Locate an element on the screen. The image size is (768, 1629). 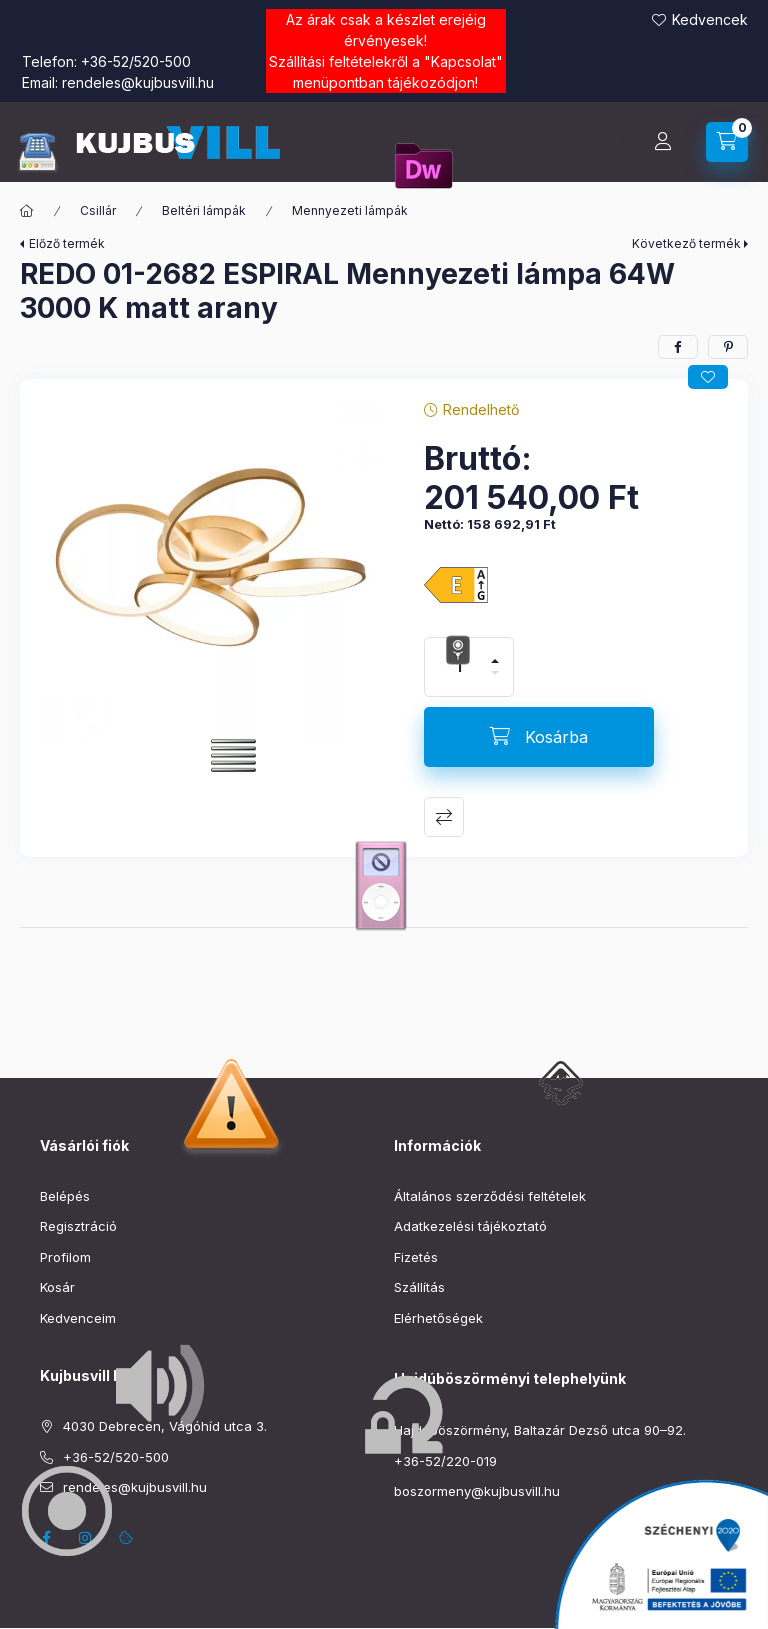
indicates medium volume level is located at coordinates (163, 1386).